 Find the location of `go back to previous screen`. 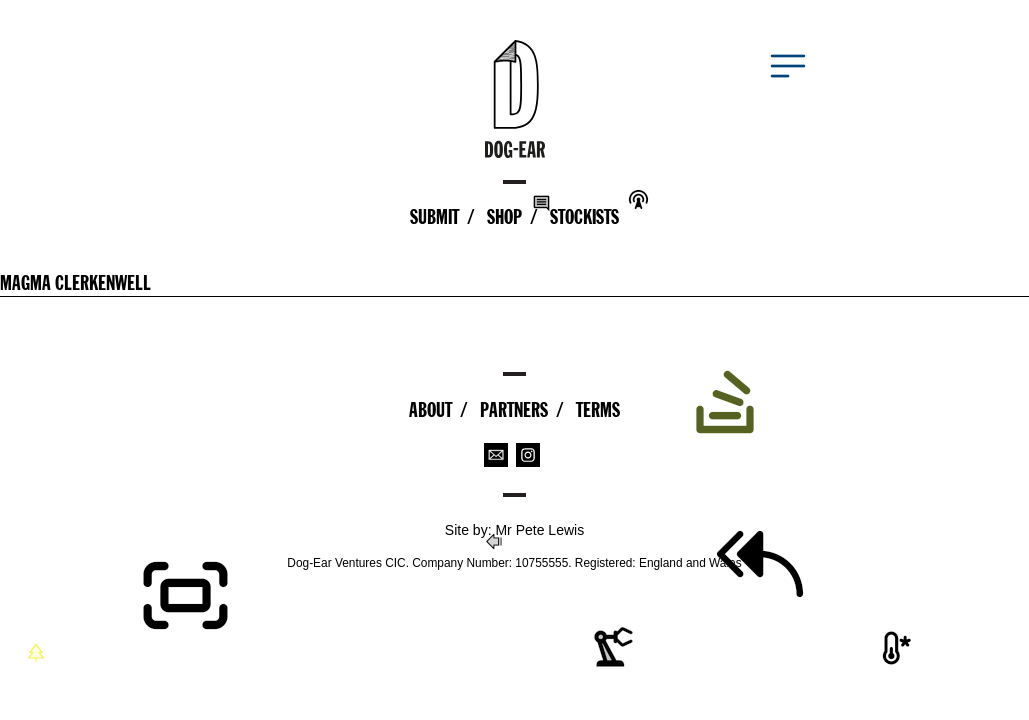

go back to previous screen is located at coordinates (494, 541).